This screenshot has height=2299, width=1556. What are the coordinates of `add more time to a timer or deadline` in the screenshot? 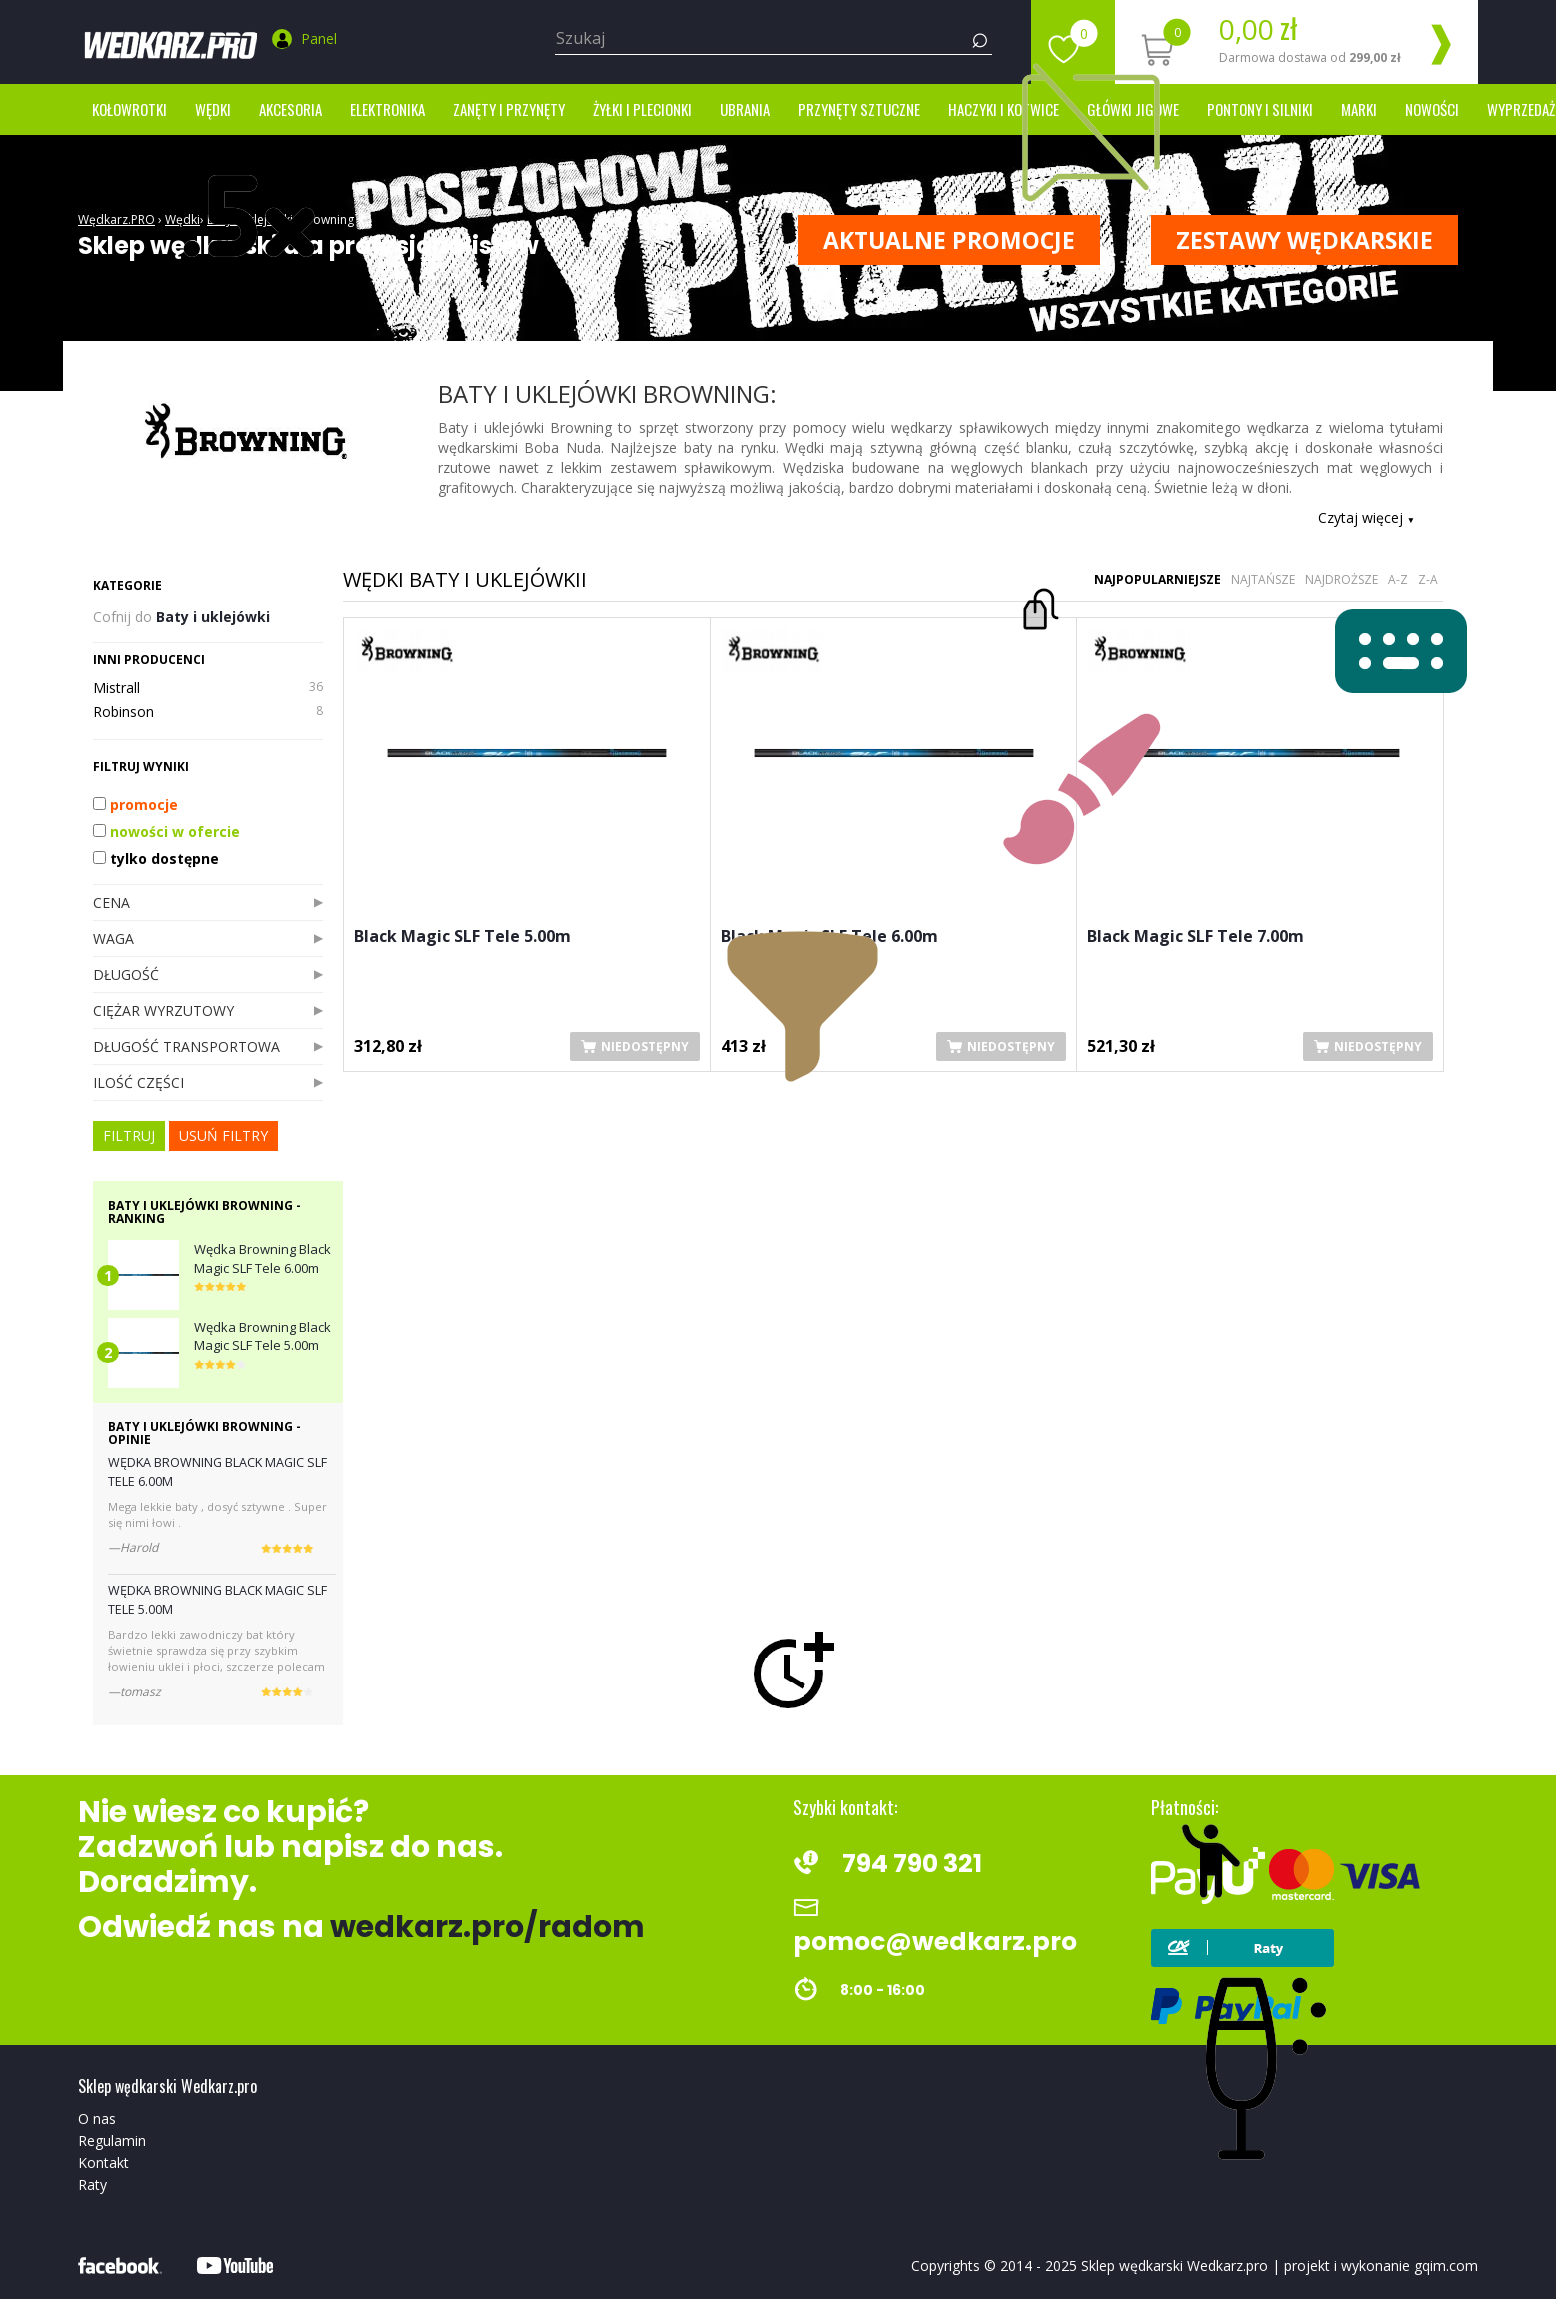 It's located at (792, 1670).